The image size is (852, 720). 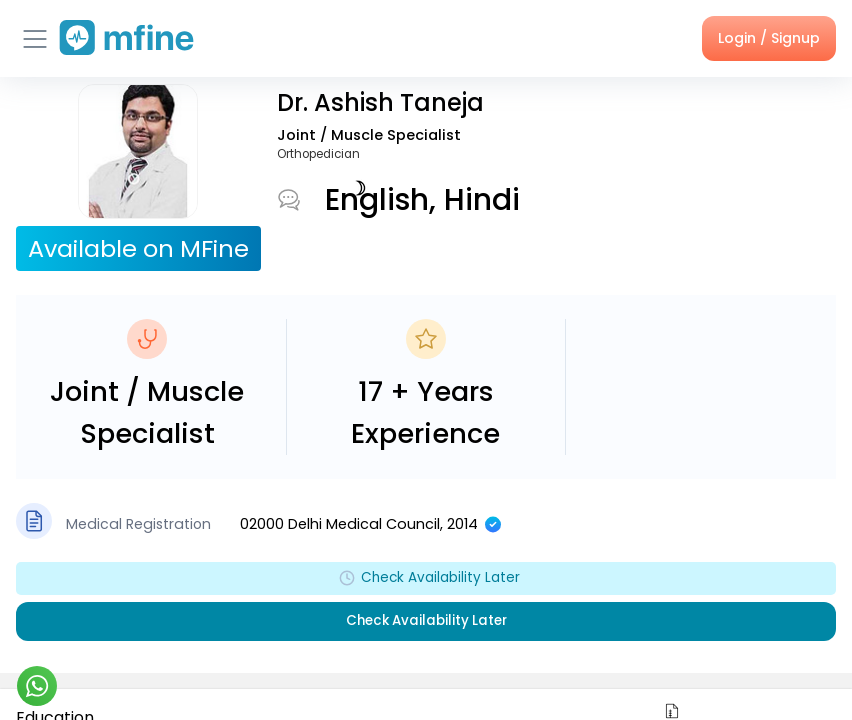 What do you see at coordinates (360, 188) in the screenshot?
I see `toggle dark mode or night theme` at bounding box center [360, 188].